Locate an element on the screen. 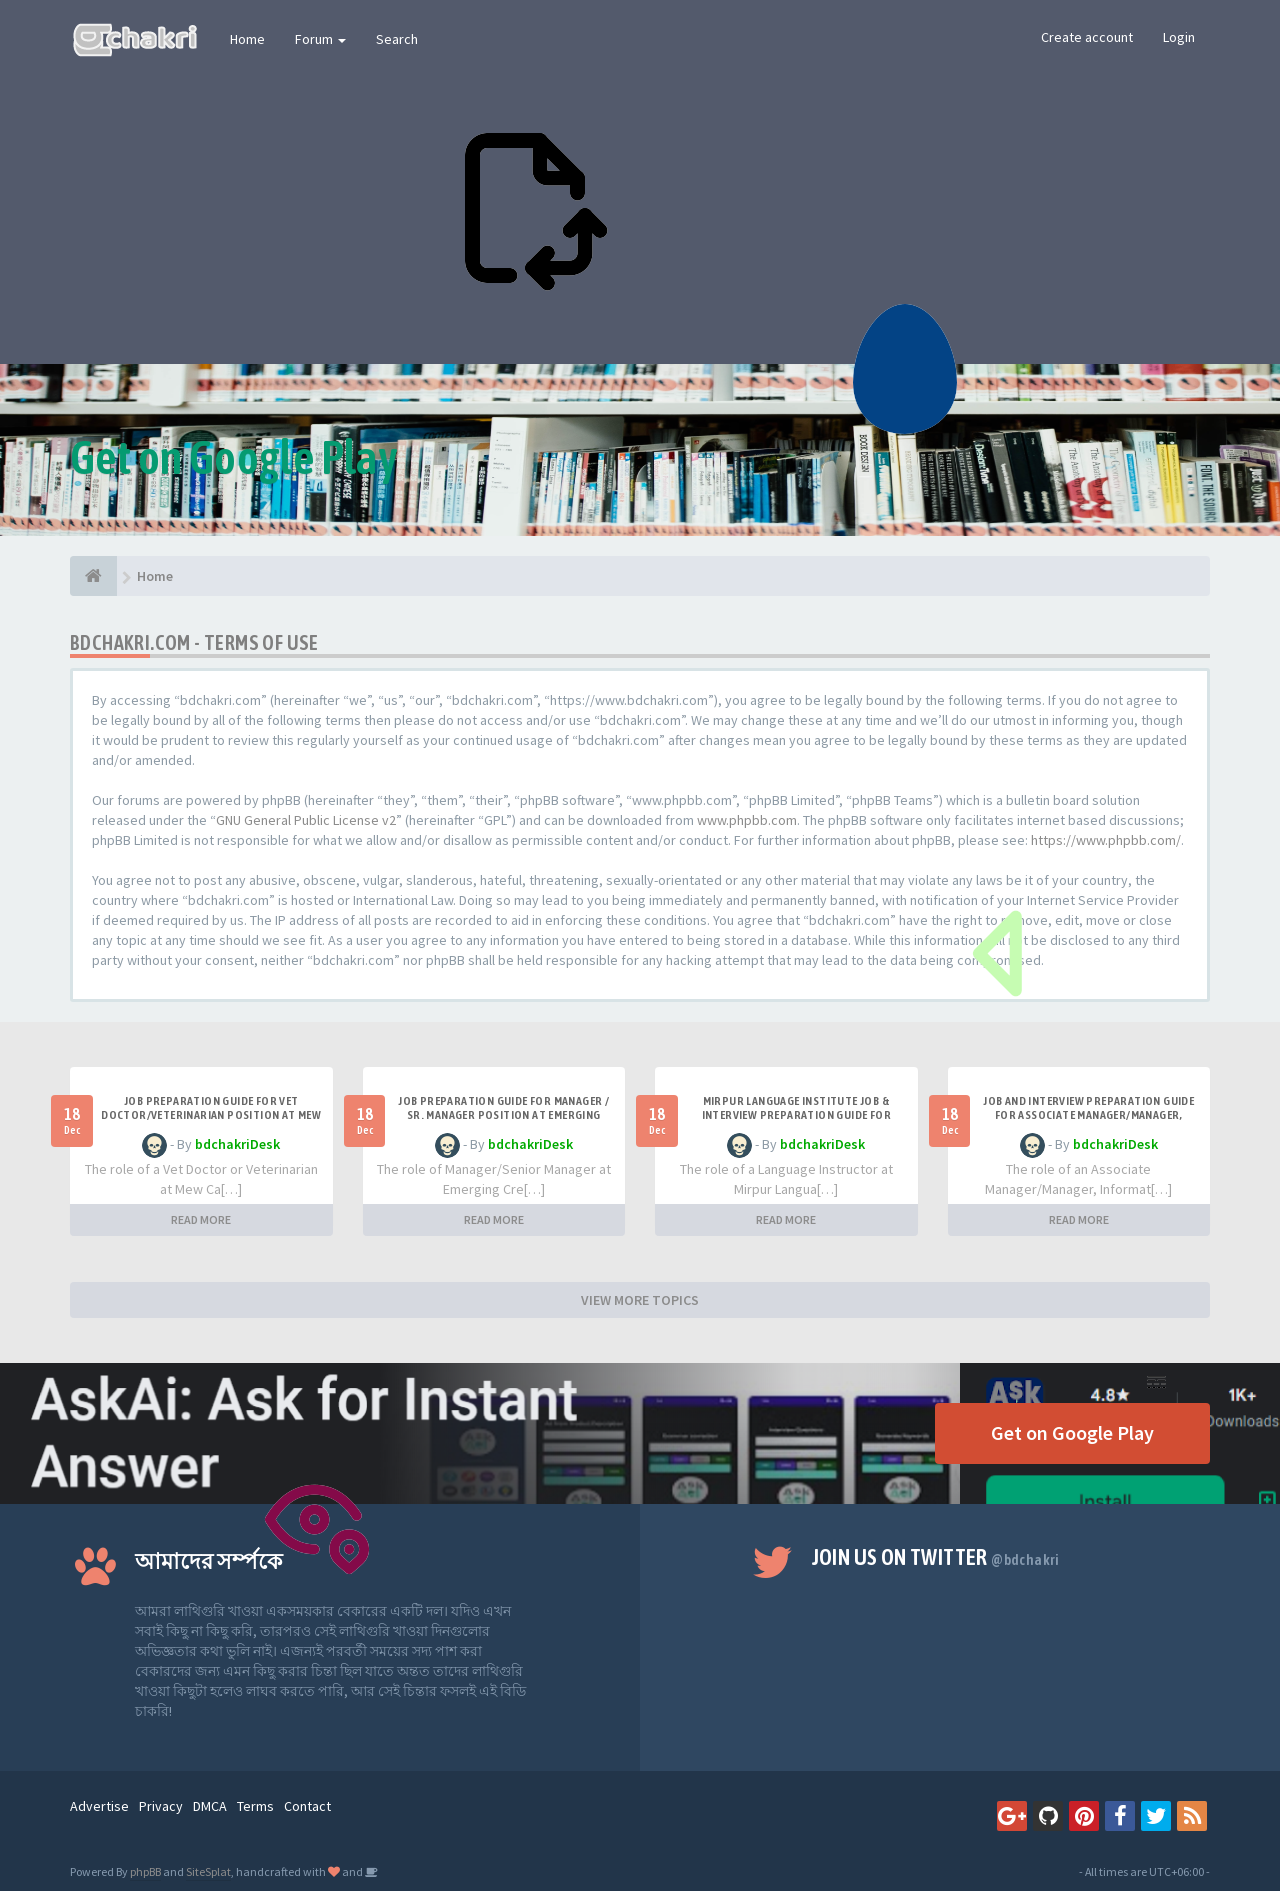 The height and width of the screenshot is (1891, 1280). pin a view or save current display is located at coordinates (314, 1519).